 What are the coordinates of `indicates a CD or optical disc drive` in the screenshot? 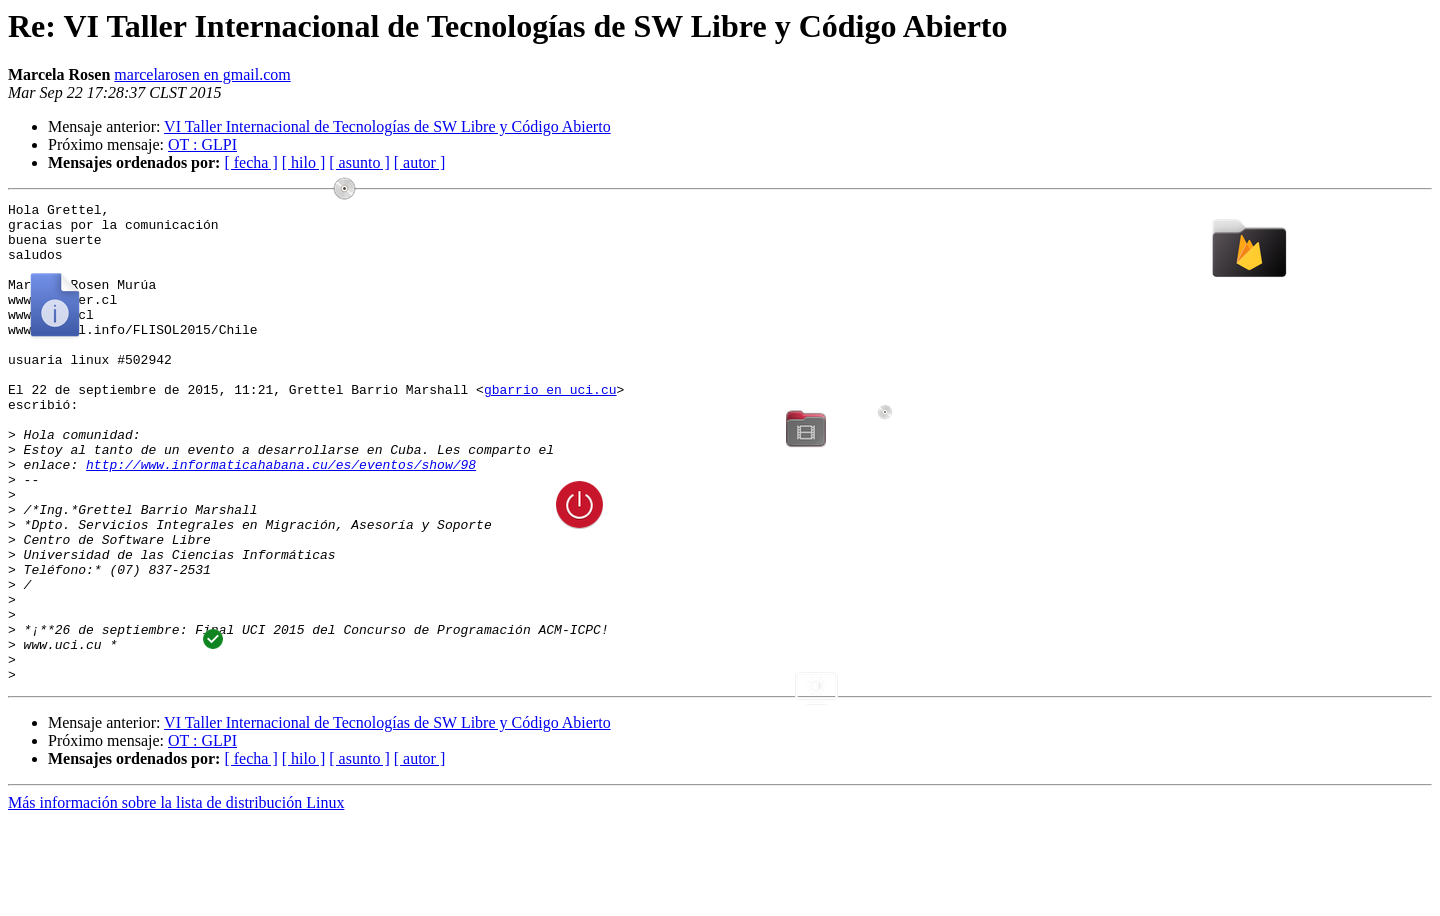 It's located at (344, 188).